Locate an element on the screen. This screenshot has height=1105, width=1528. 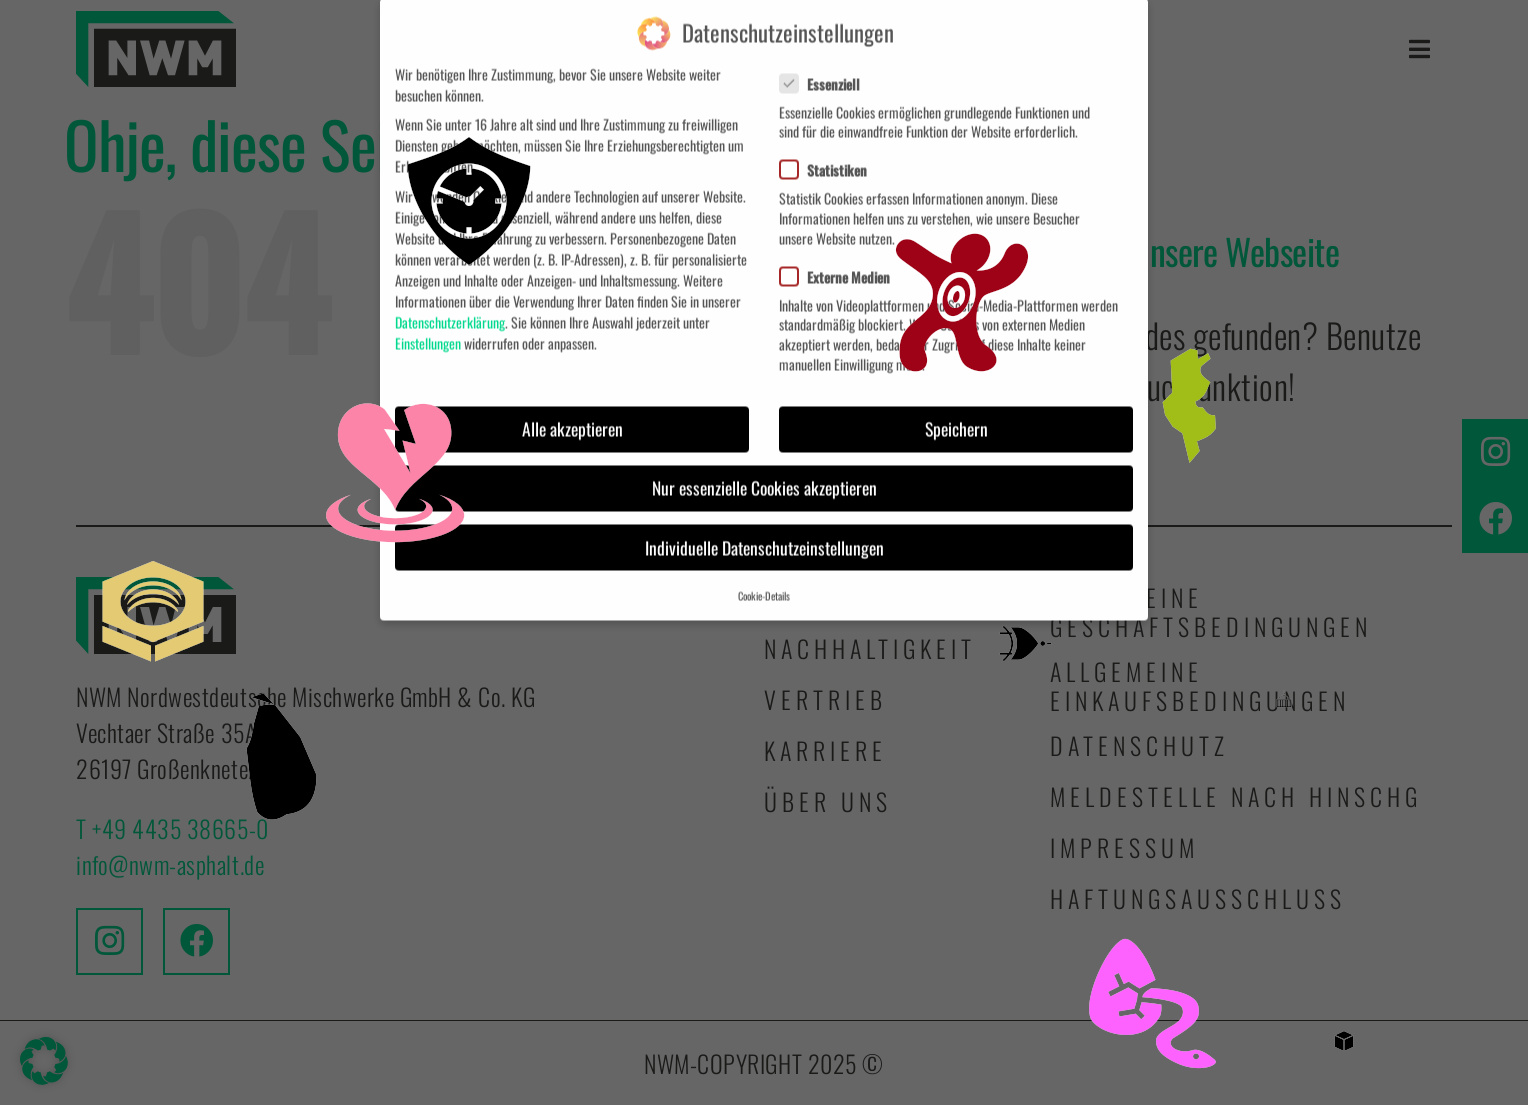
access hardware or mechanical settings is located at coordinates (153, 611).